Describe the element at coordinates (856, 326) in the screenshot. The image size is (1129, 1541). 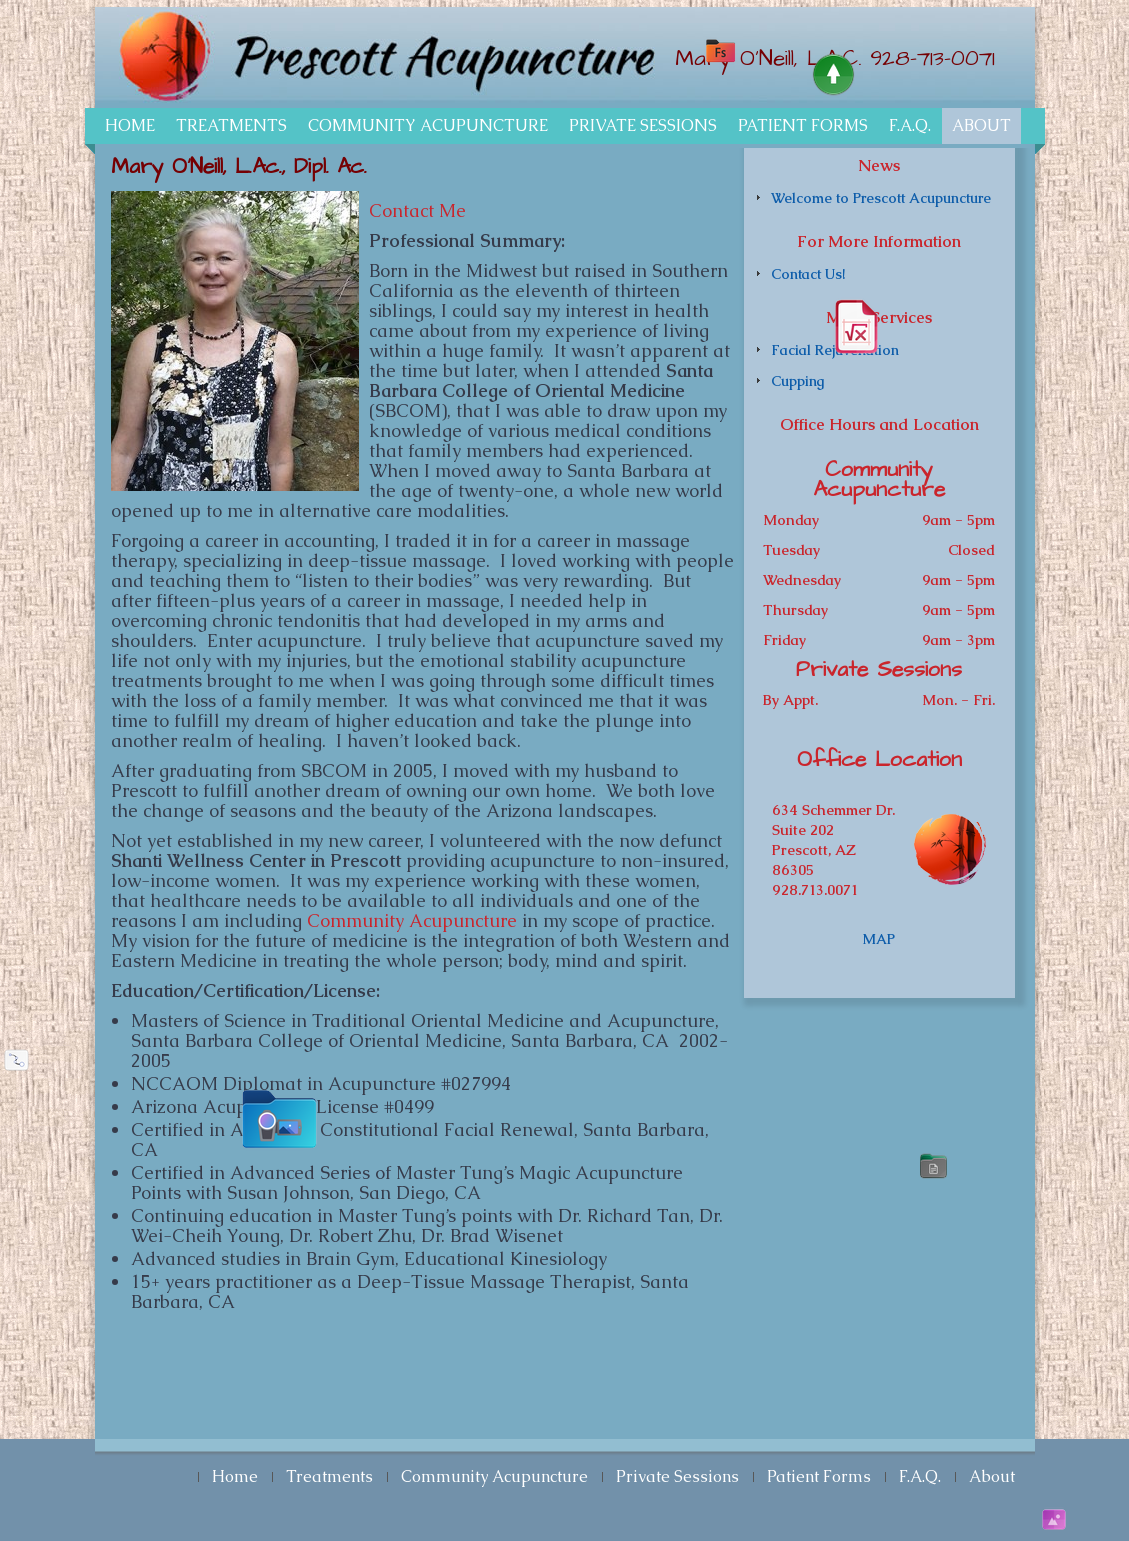
I see `open an opendocument formula file` at that location.